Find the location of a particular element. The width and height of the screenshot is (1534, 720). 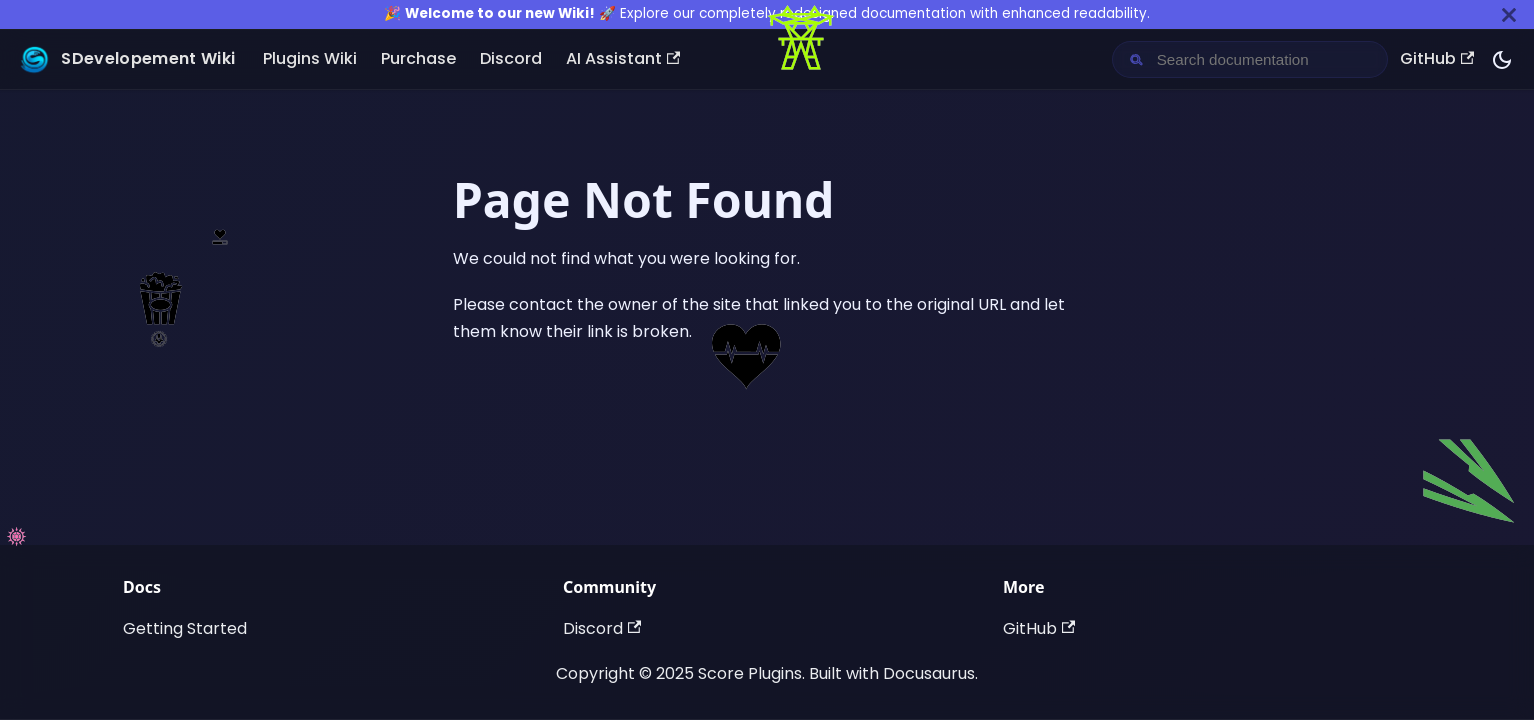

indicates power grid or electrical infrastructure is located at coordinates (801, 39).